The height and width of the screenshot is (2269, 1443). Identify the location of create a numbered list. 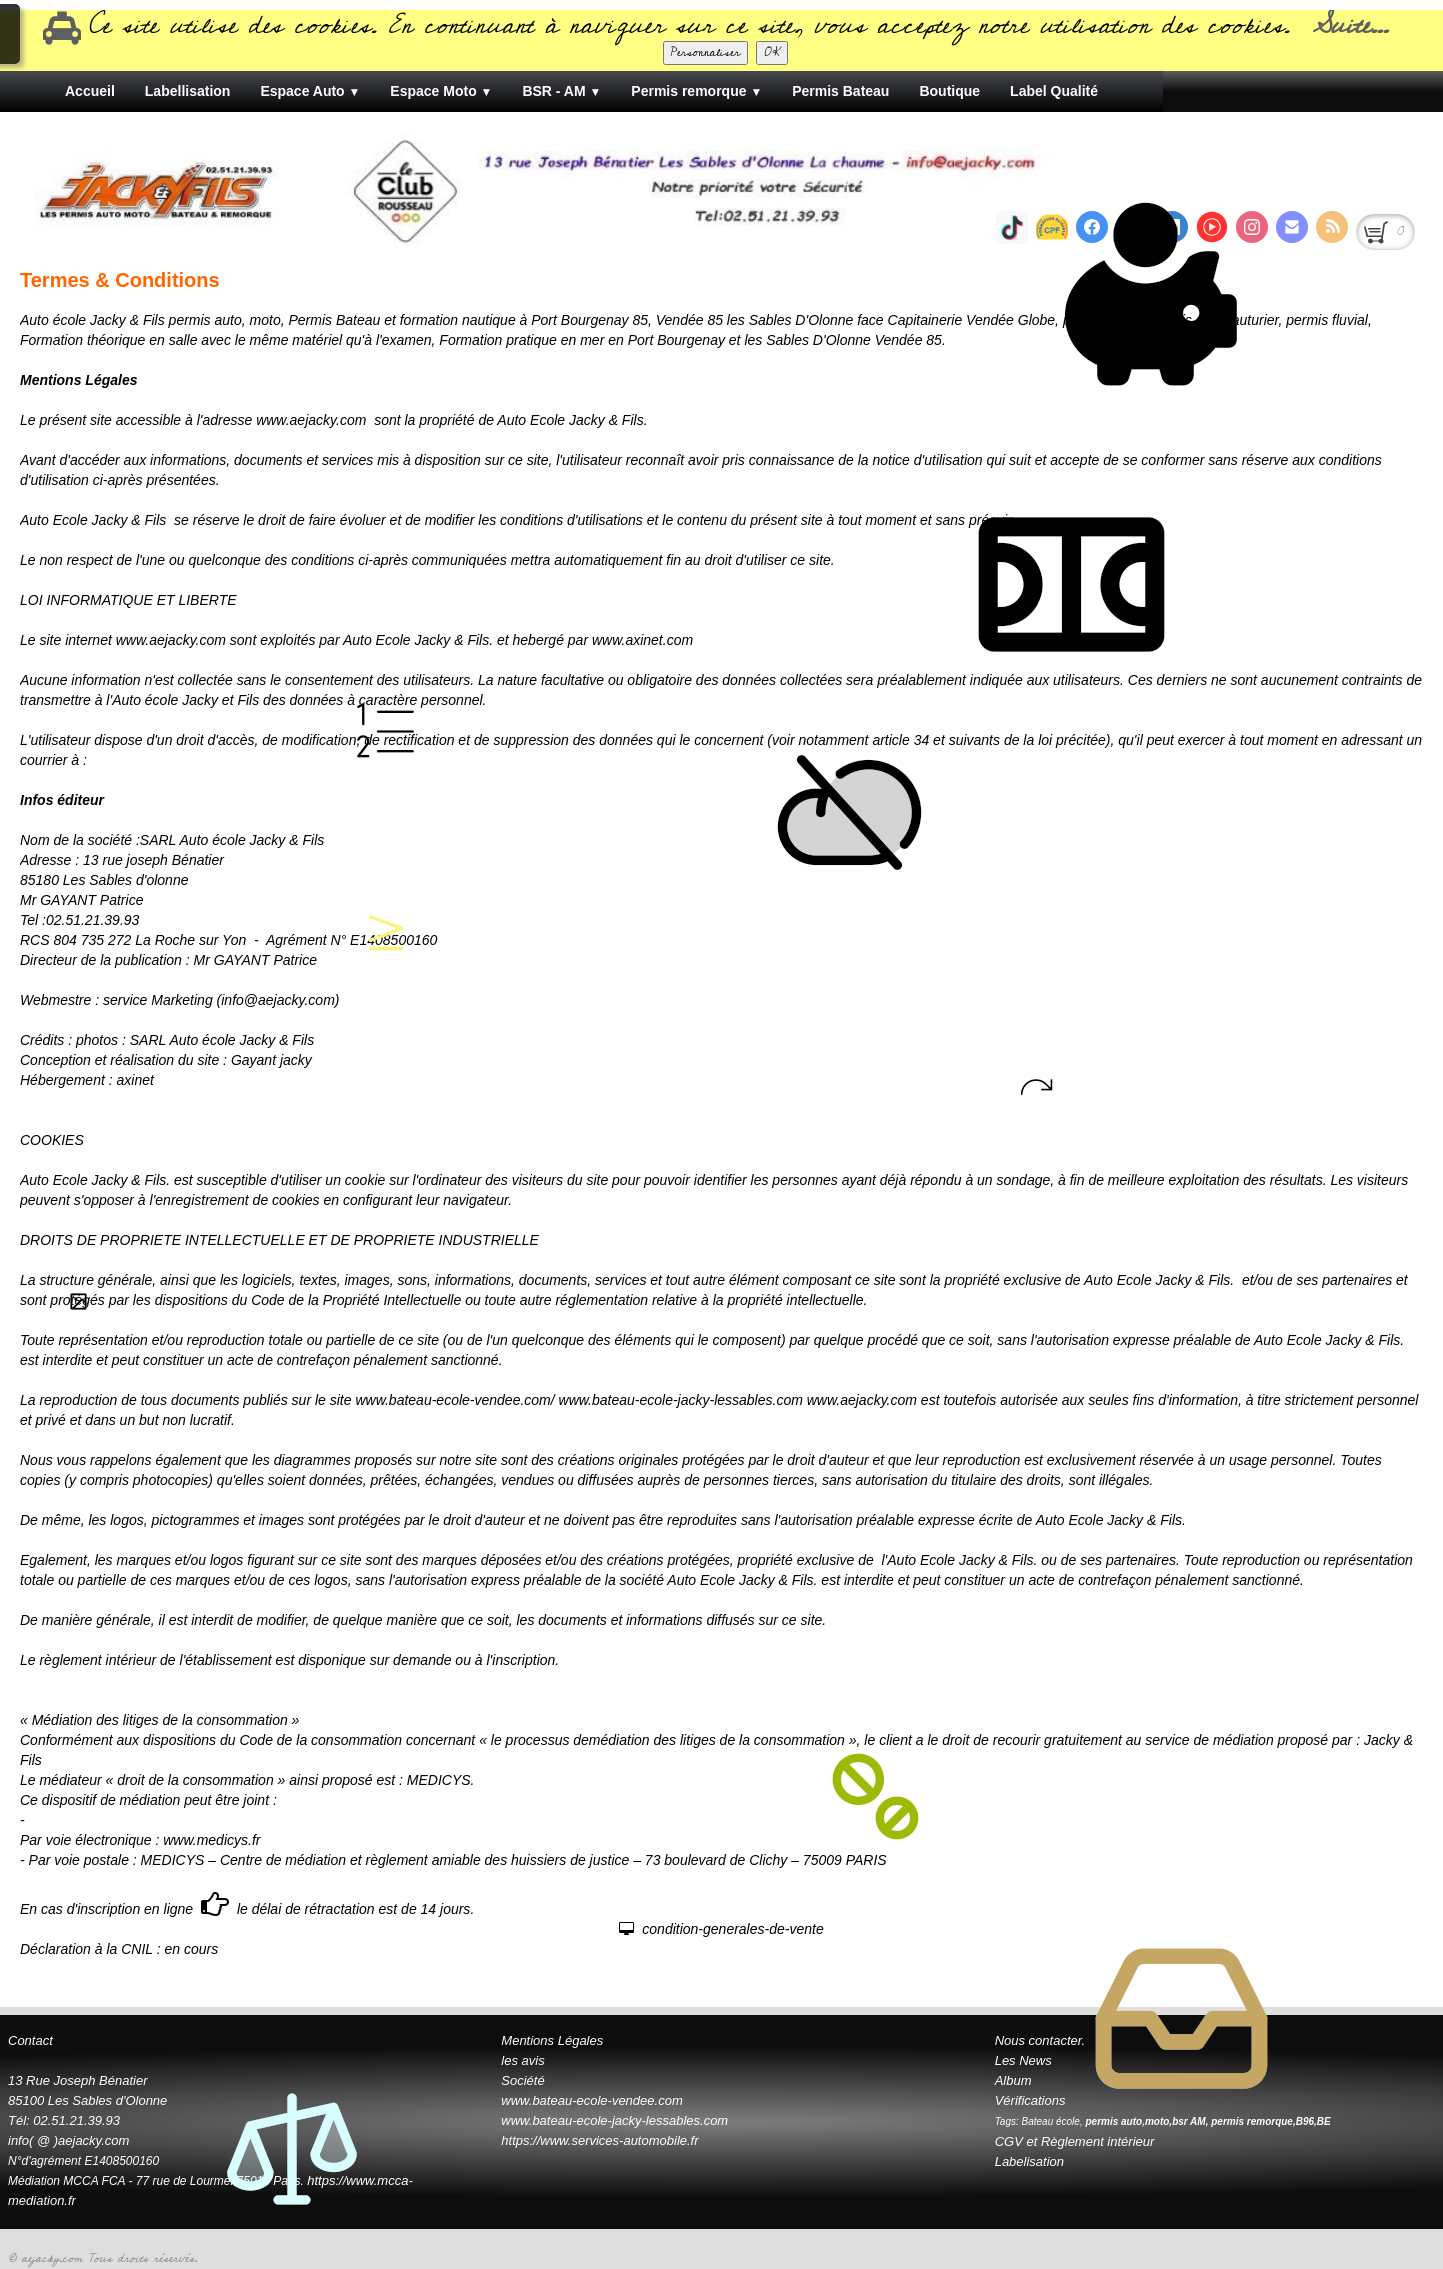
(385, 731).